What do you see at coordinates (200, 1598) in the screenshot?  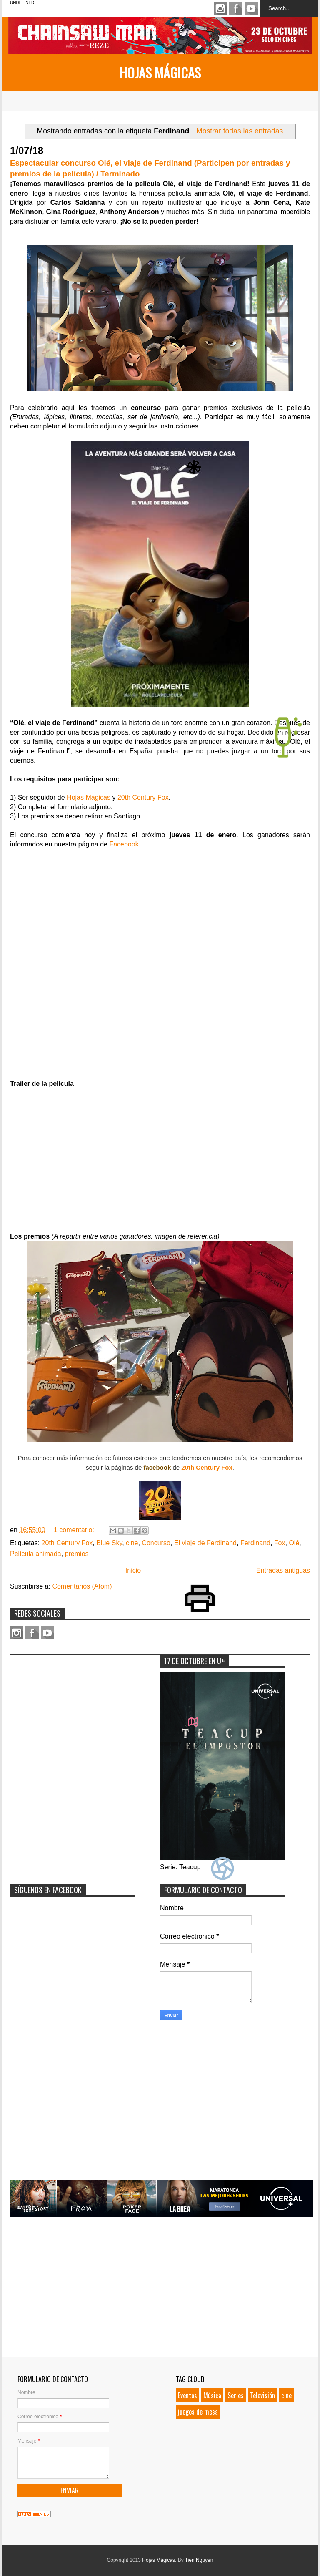 I see `print the current document or page` at bounding box center [200, 1598].